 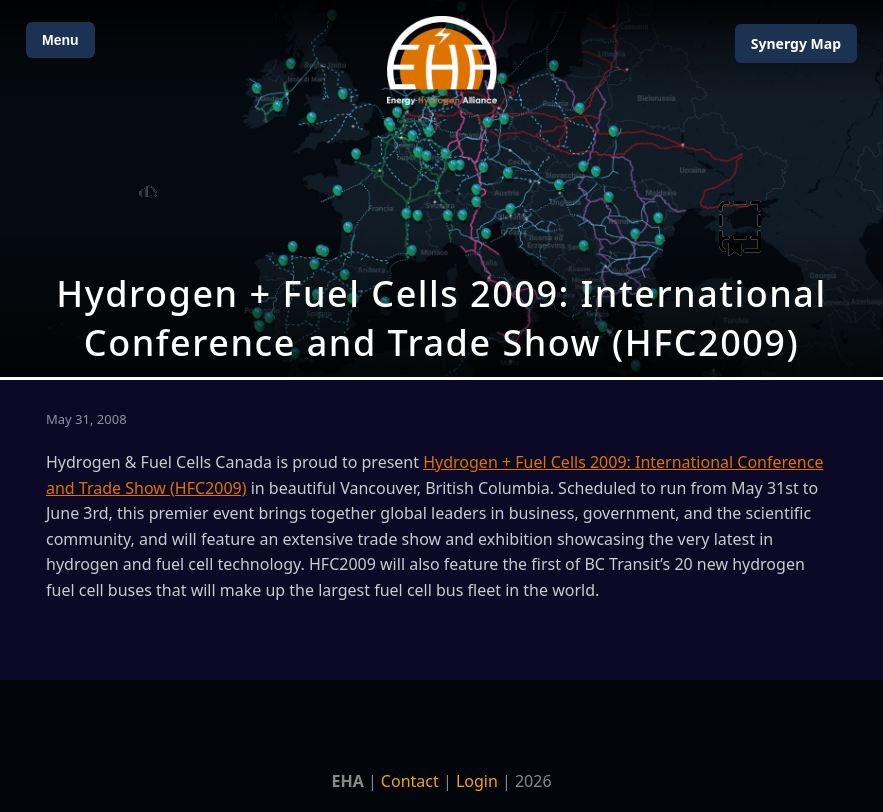 What do you see at coordinates (740, 229) in the screenshot?
I see `create a new repository from a template` at bounding box center [740, 229].